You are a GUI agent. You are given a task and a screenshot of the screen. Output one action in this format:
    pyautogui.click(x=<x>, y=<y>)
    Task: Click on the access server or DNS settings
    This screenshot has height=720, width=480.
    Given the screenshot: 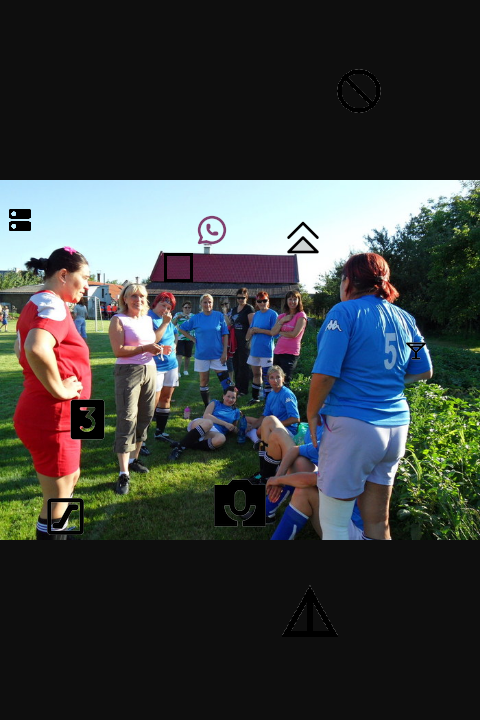 What is the action you would take?
    pyautogui.click(x=20, y=220)
    